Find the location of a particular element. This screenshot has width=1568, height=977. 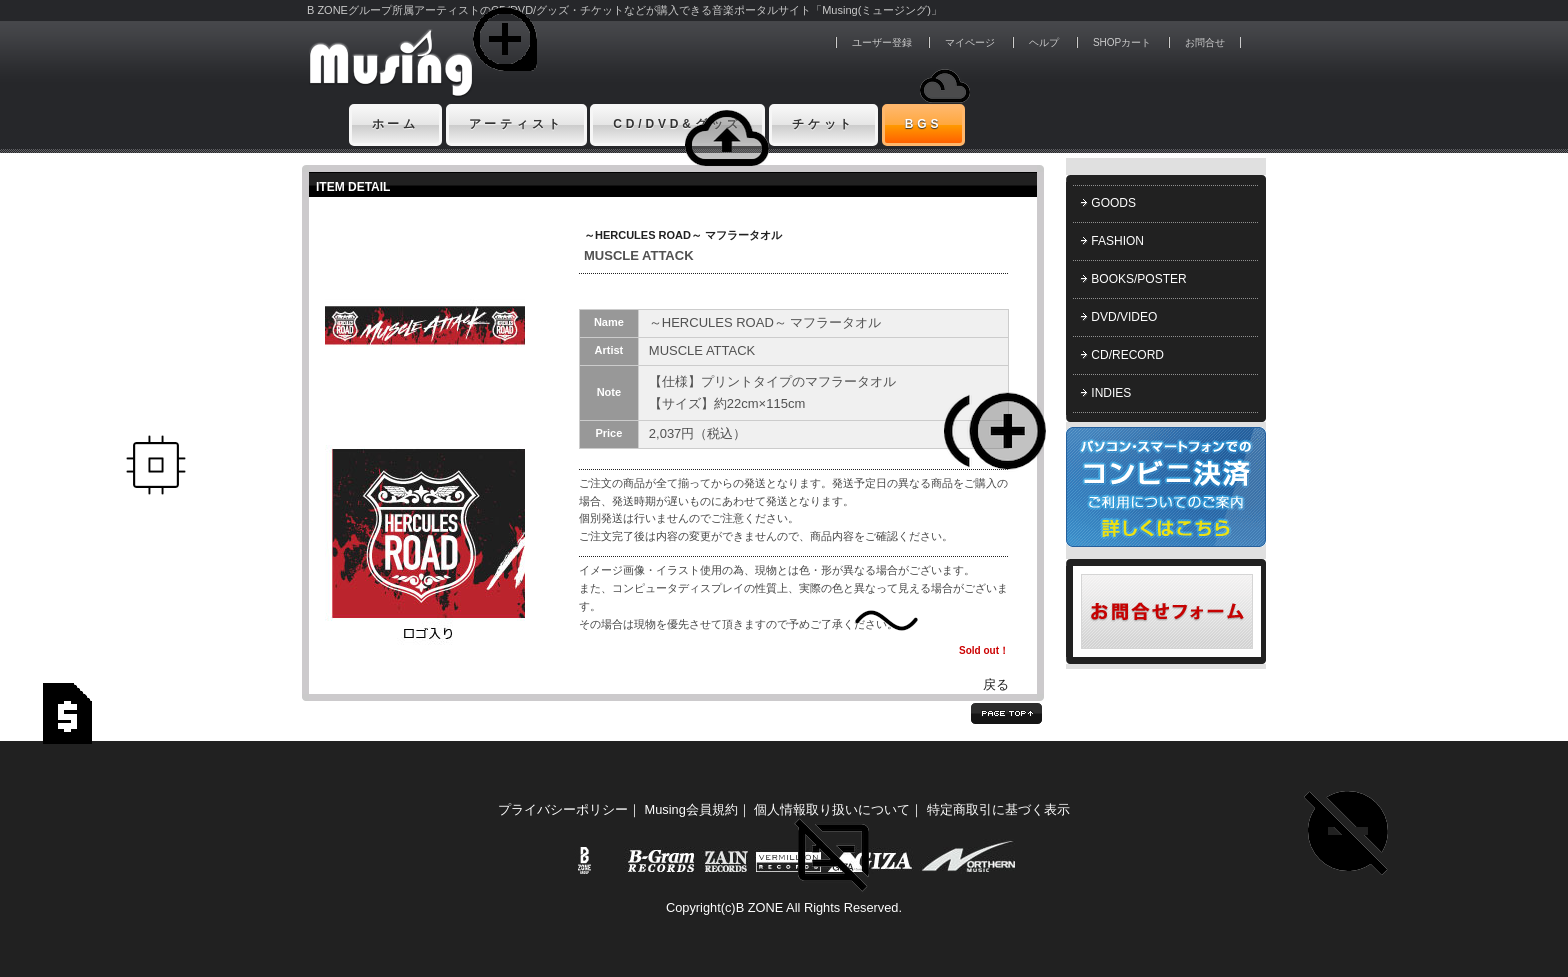

view cloud storage is located at coordinates (945, 86).